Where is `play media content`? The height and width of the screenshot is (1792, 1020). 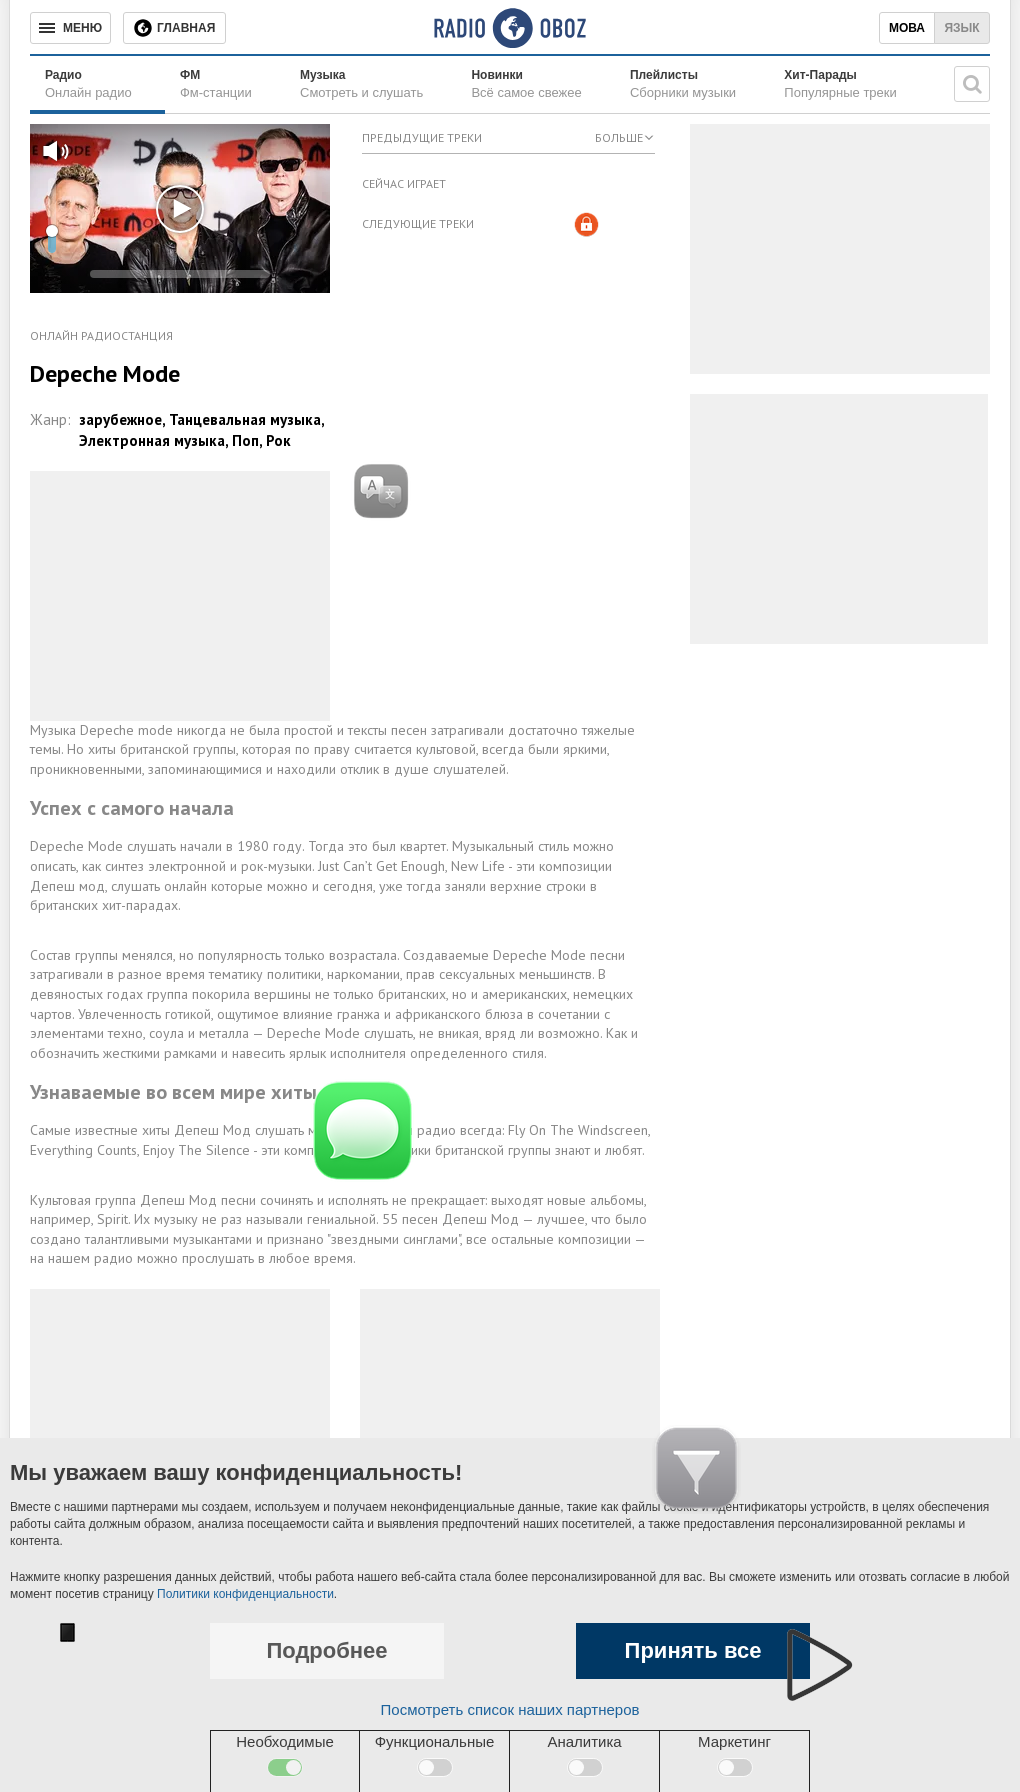
play media content is located at coordinates (818, 1665).